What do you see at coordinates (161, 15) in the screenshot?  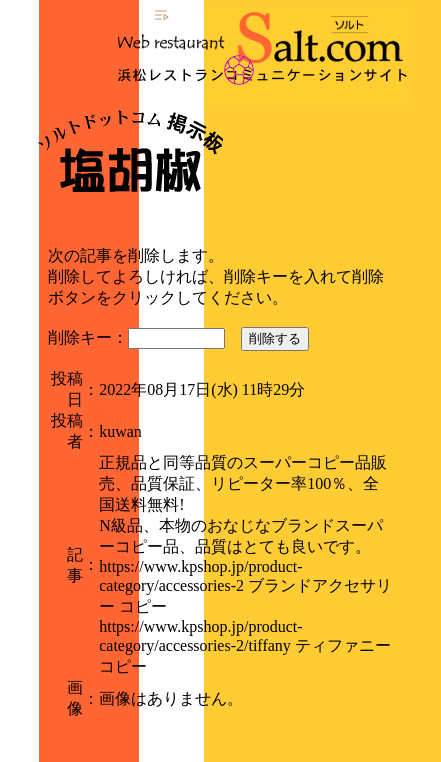 I see `view media queue or playlist` at bounding box center [161, 15].